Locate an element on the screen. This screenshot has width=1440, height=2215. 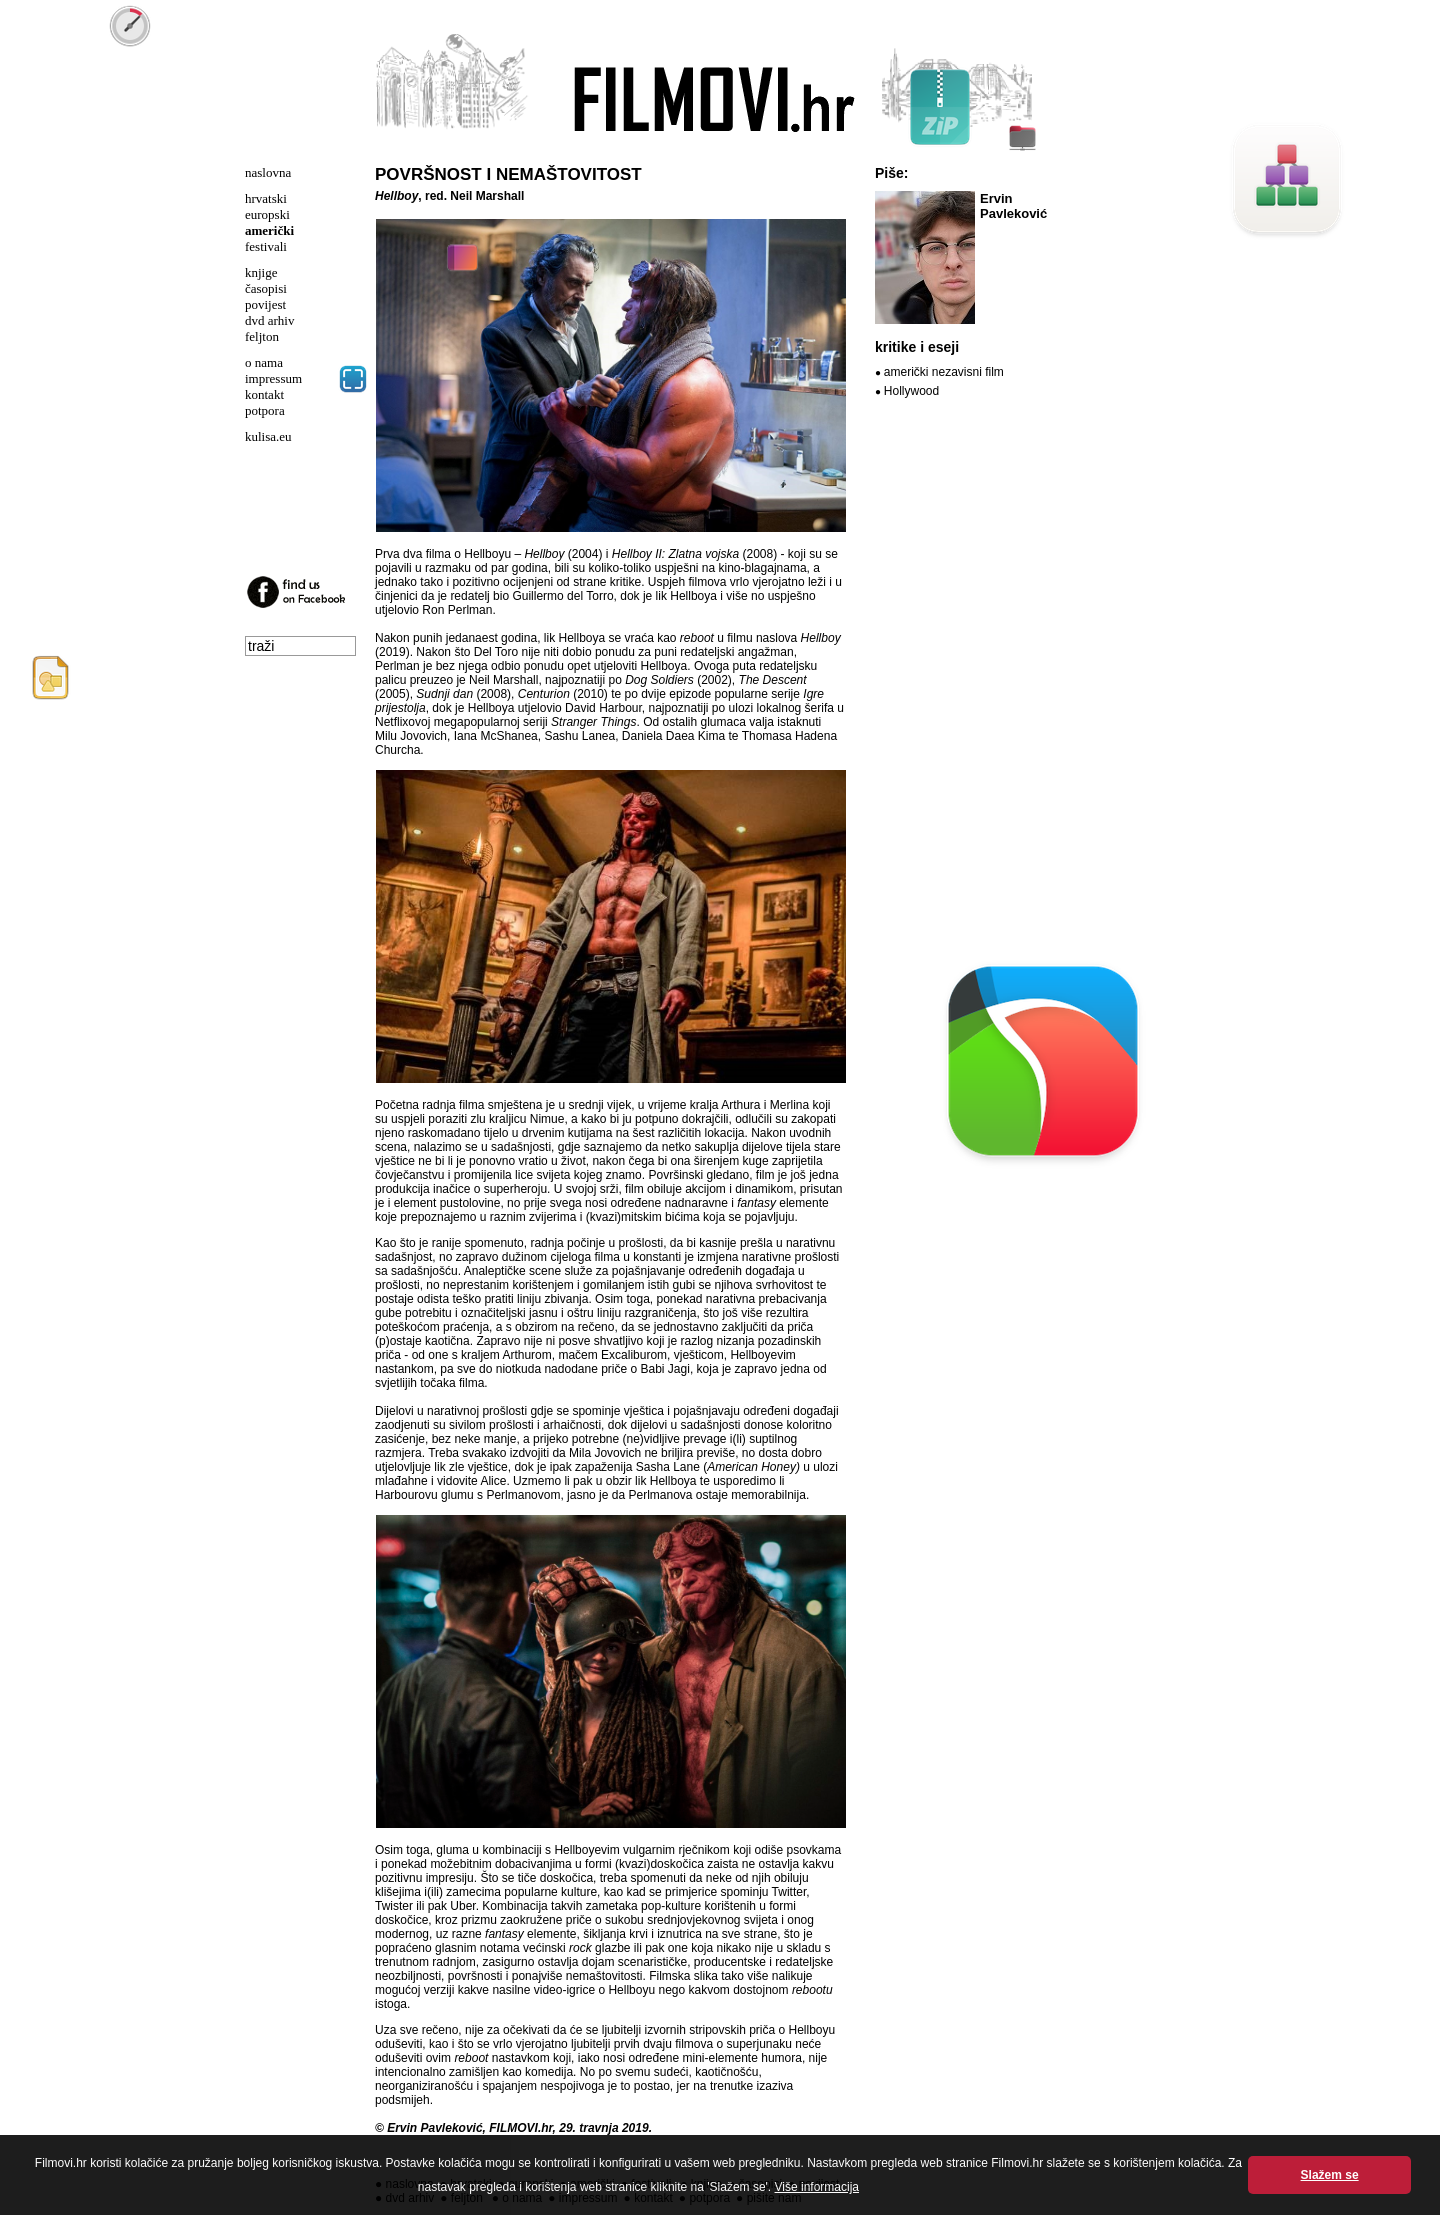
open sysprof system profiler is located at coordinates (130, 26).